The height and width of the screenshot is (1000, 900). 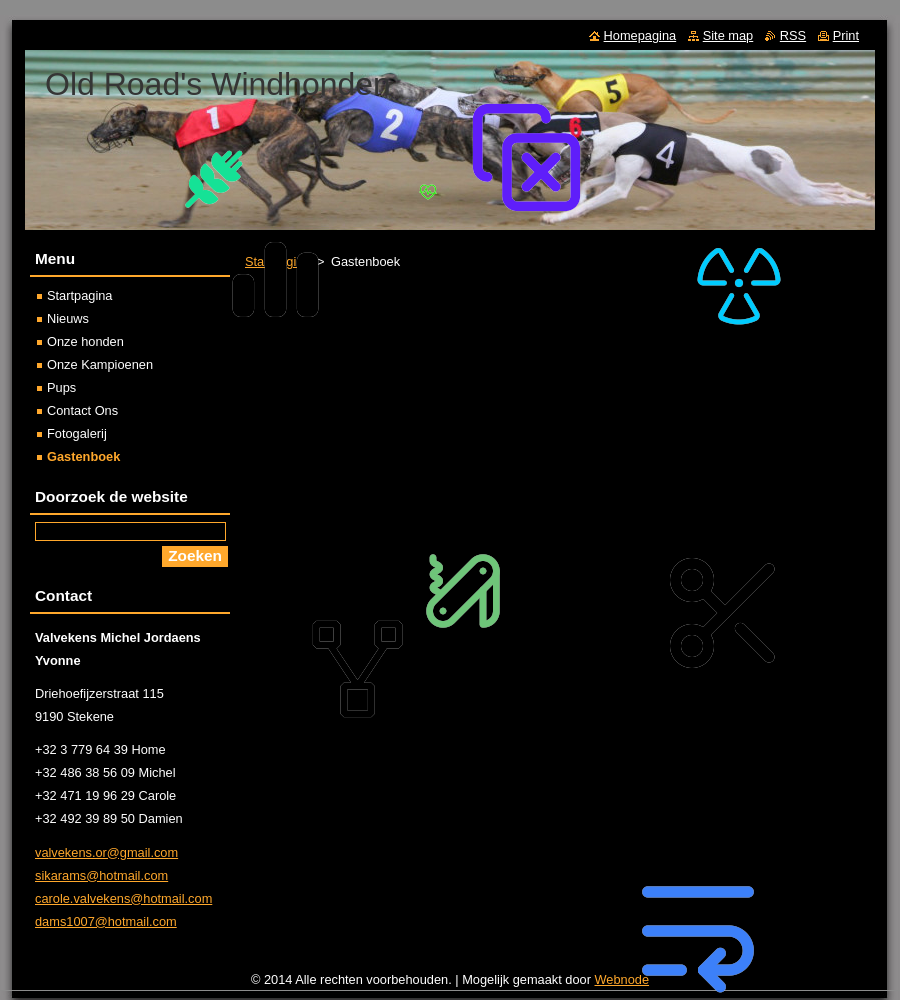 What do you see at coordinates (725, 613) in the screenshot?
I see `cut selected content` at bounding box center [725, 613].